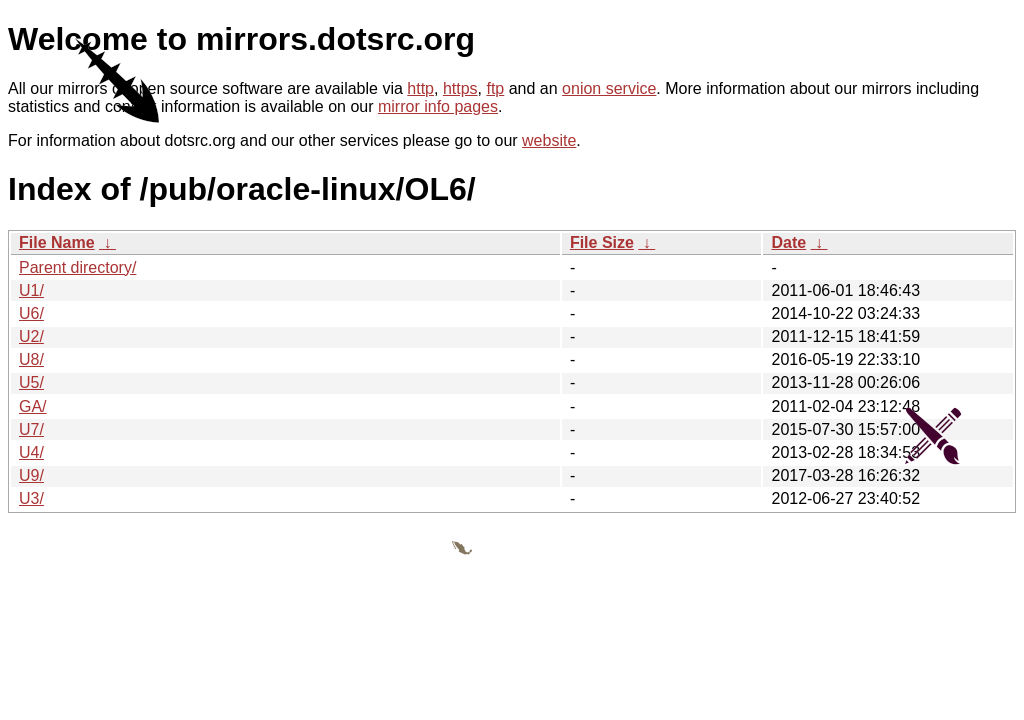 This screenshot has width=1024, height=720. I want to click on select Mexico as your country or region, so click(462, 548).